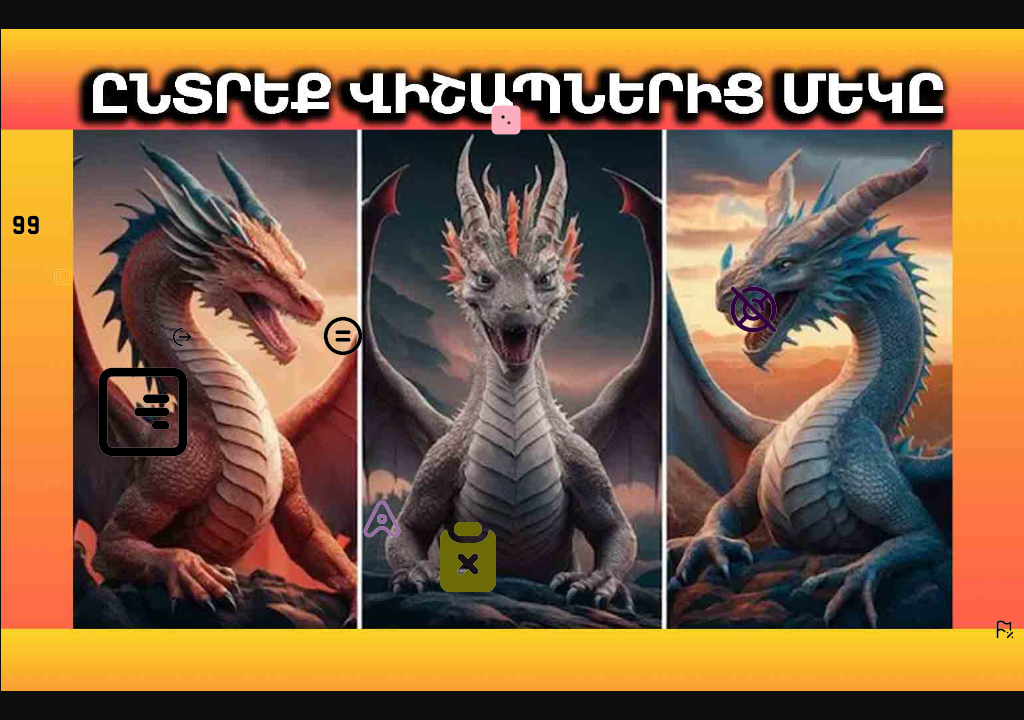  Describe the element at coordinates (343, 336) in the screenshot. I see `indicates no derivatives license restriction` at that location.